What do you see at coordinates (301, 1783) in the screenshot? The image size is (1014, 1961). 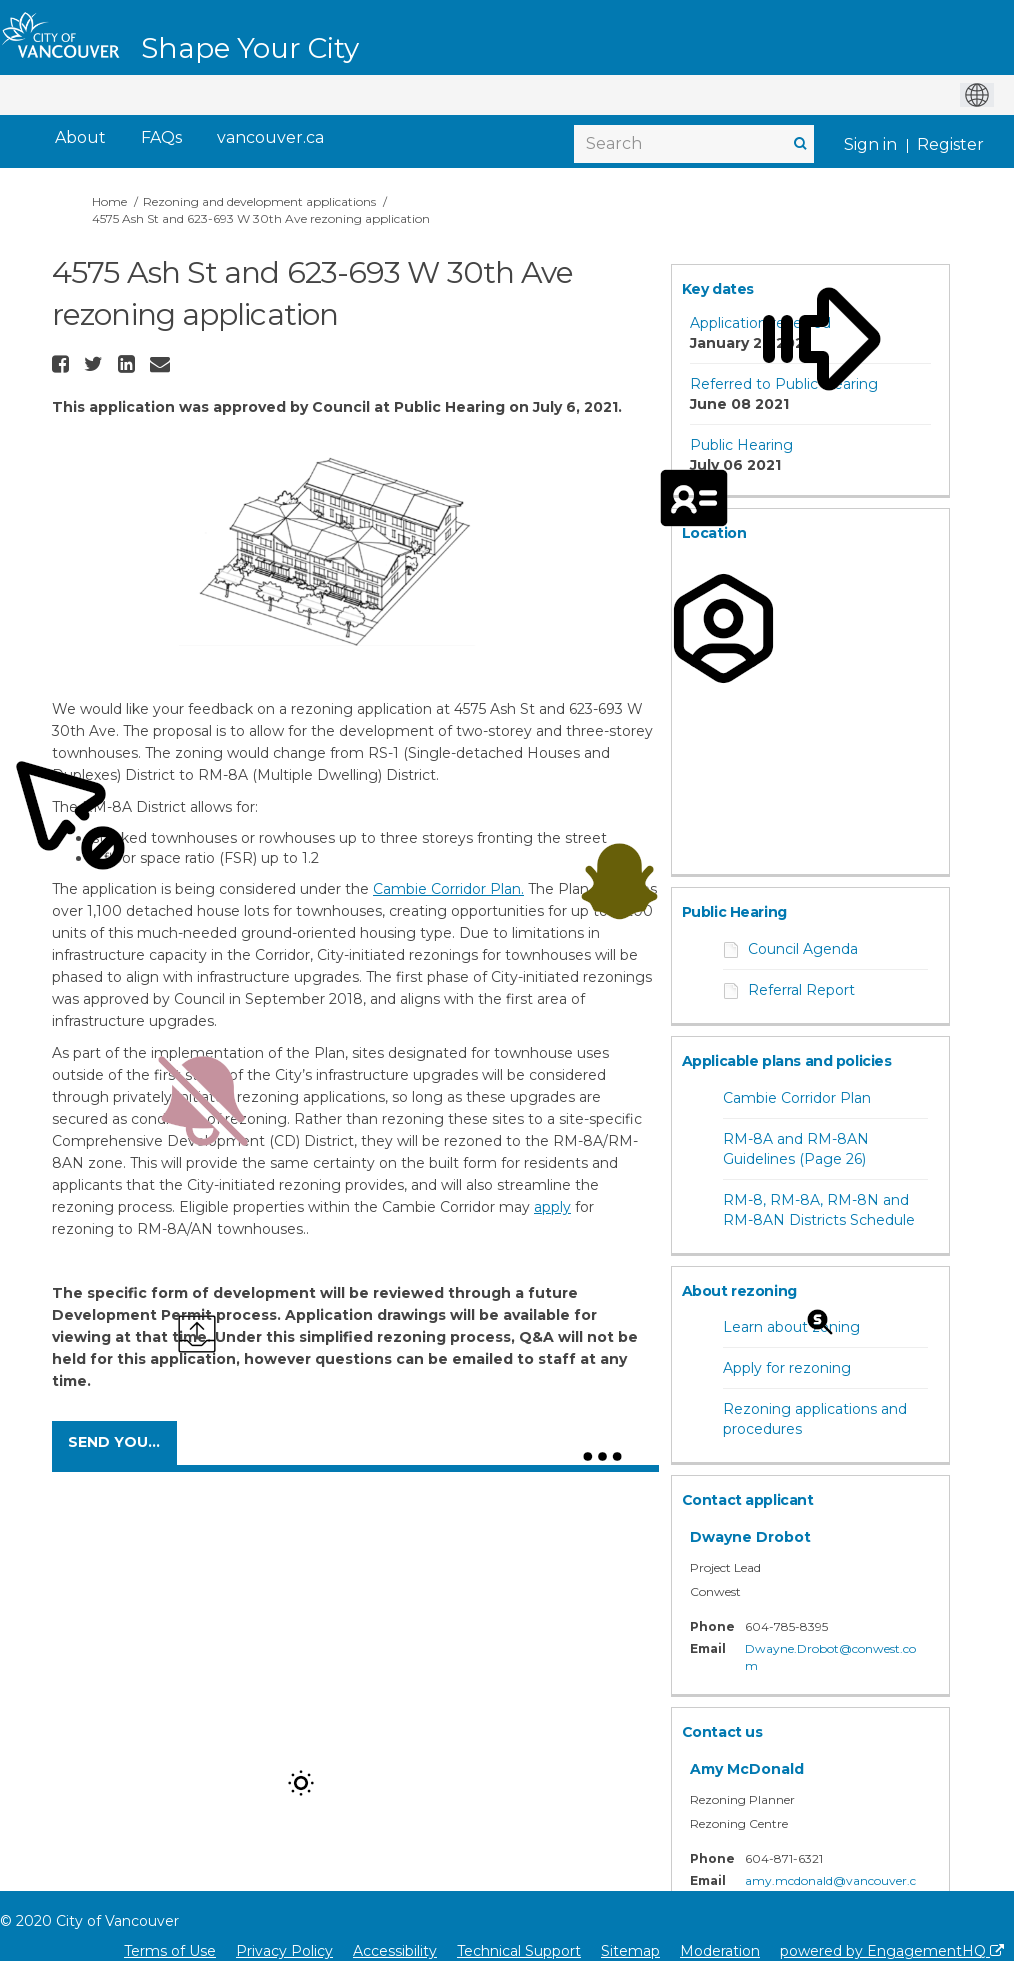 I see `adjust screen brightness to low setting` at bounding box center [301, 1783].